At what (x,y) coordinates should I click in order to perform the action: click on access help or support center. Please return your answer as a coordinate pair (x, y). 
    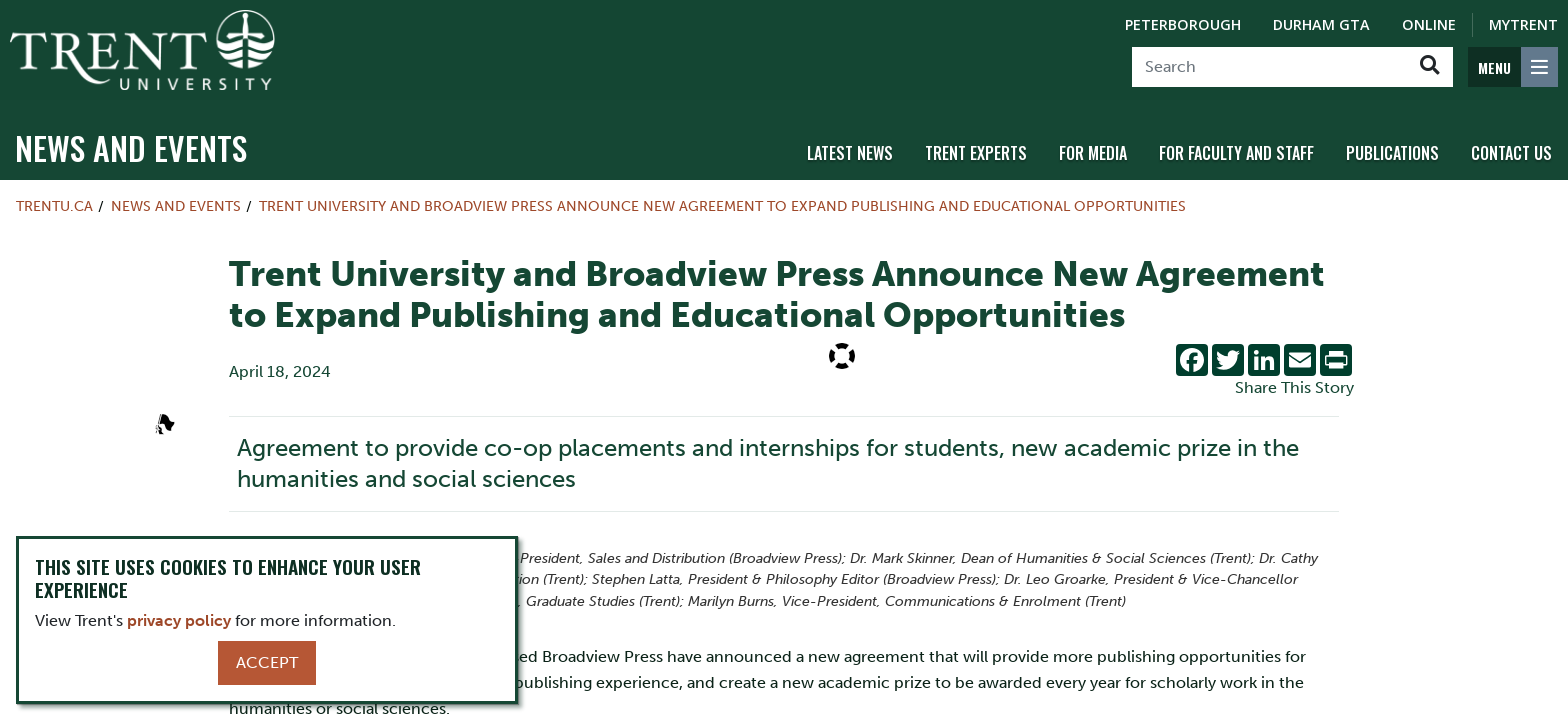
    Looking at the image, I should click on (842, 356).